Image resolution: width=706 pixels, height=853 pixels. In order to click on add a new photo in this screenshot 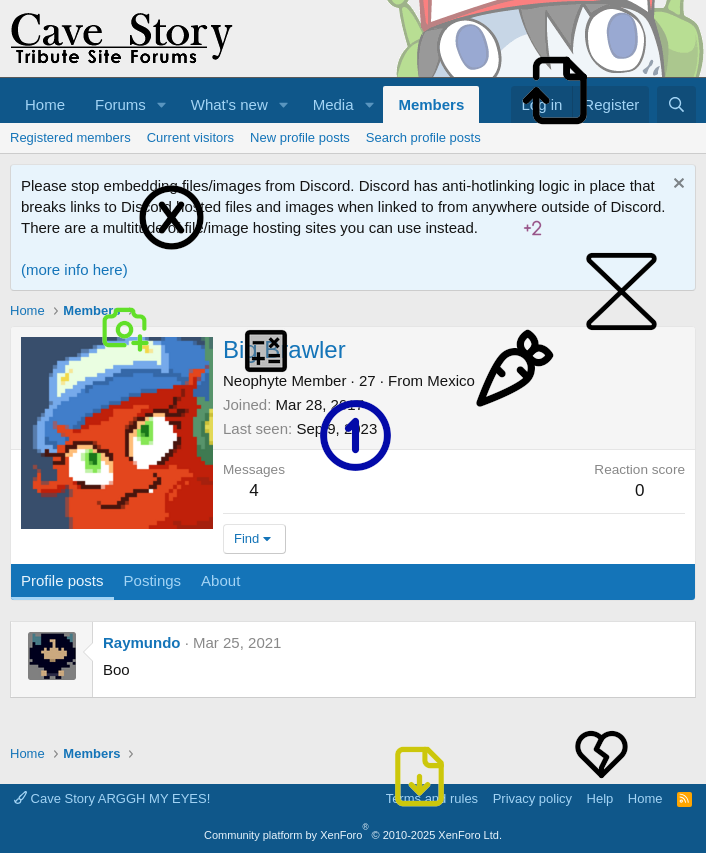, I will do `click(124, 327)`.